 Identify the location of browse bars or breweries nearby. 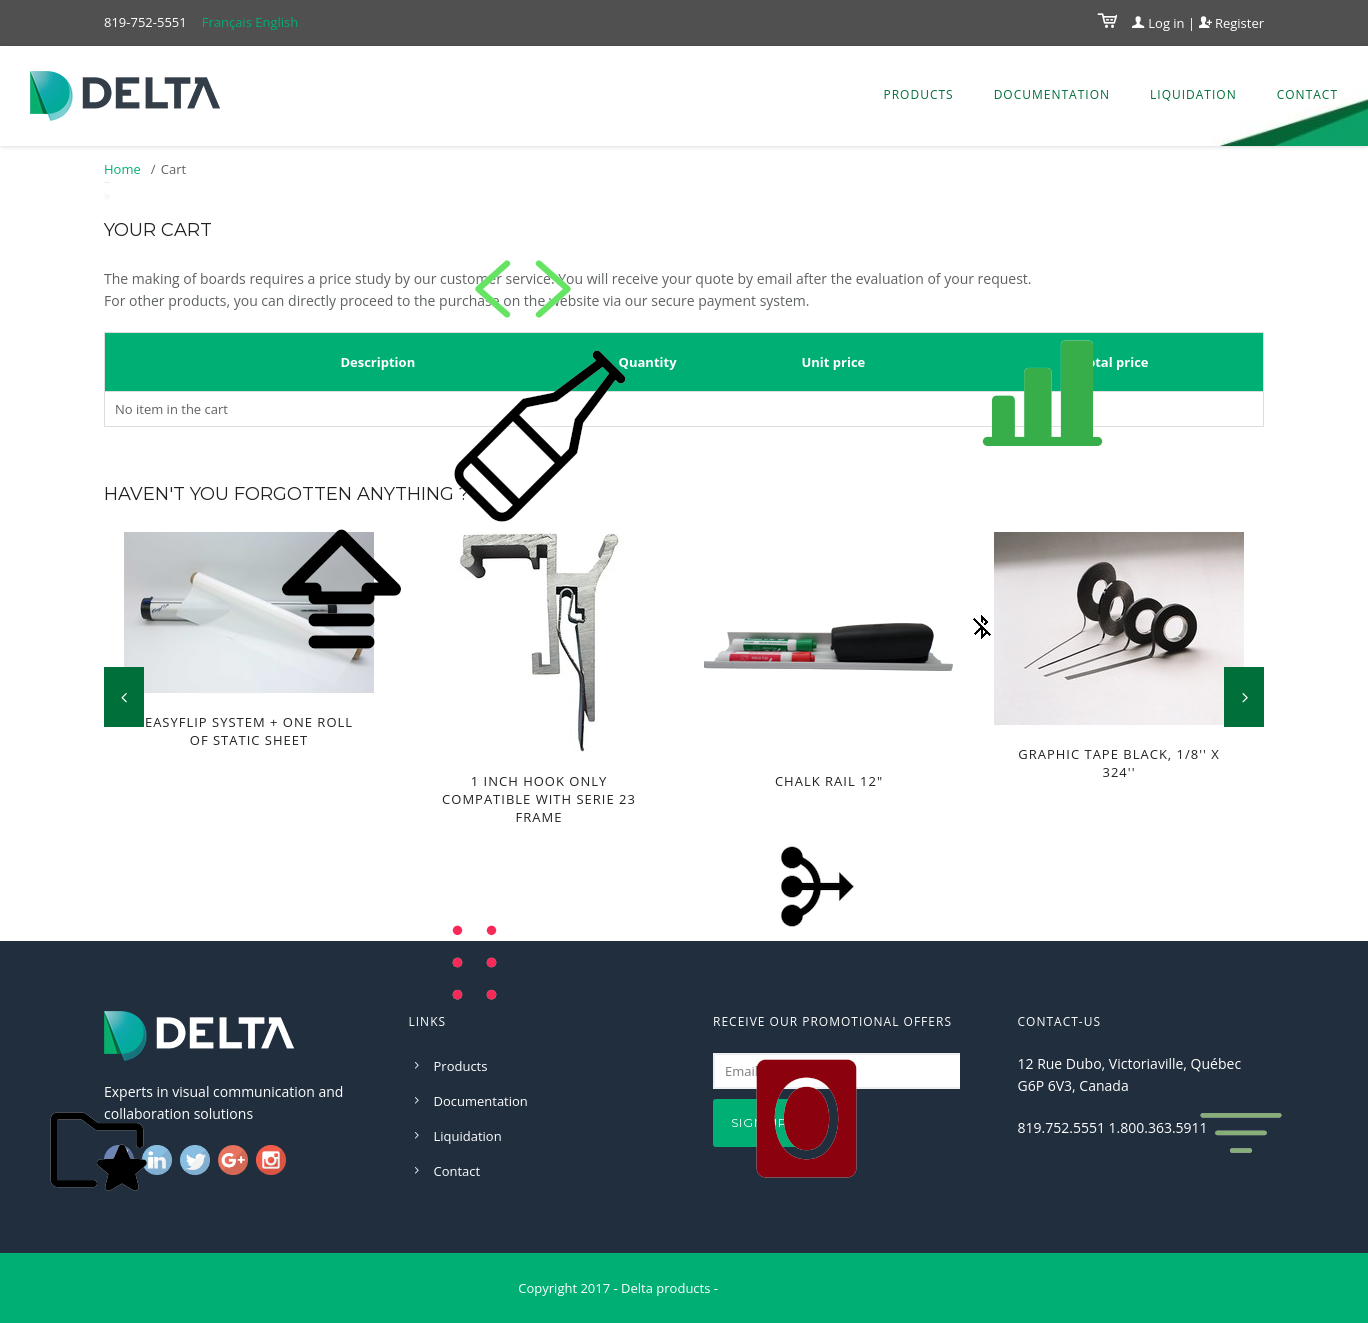
(537, 439).